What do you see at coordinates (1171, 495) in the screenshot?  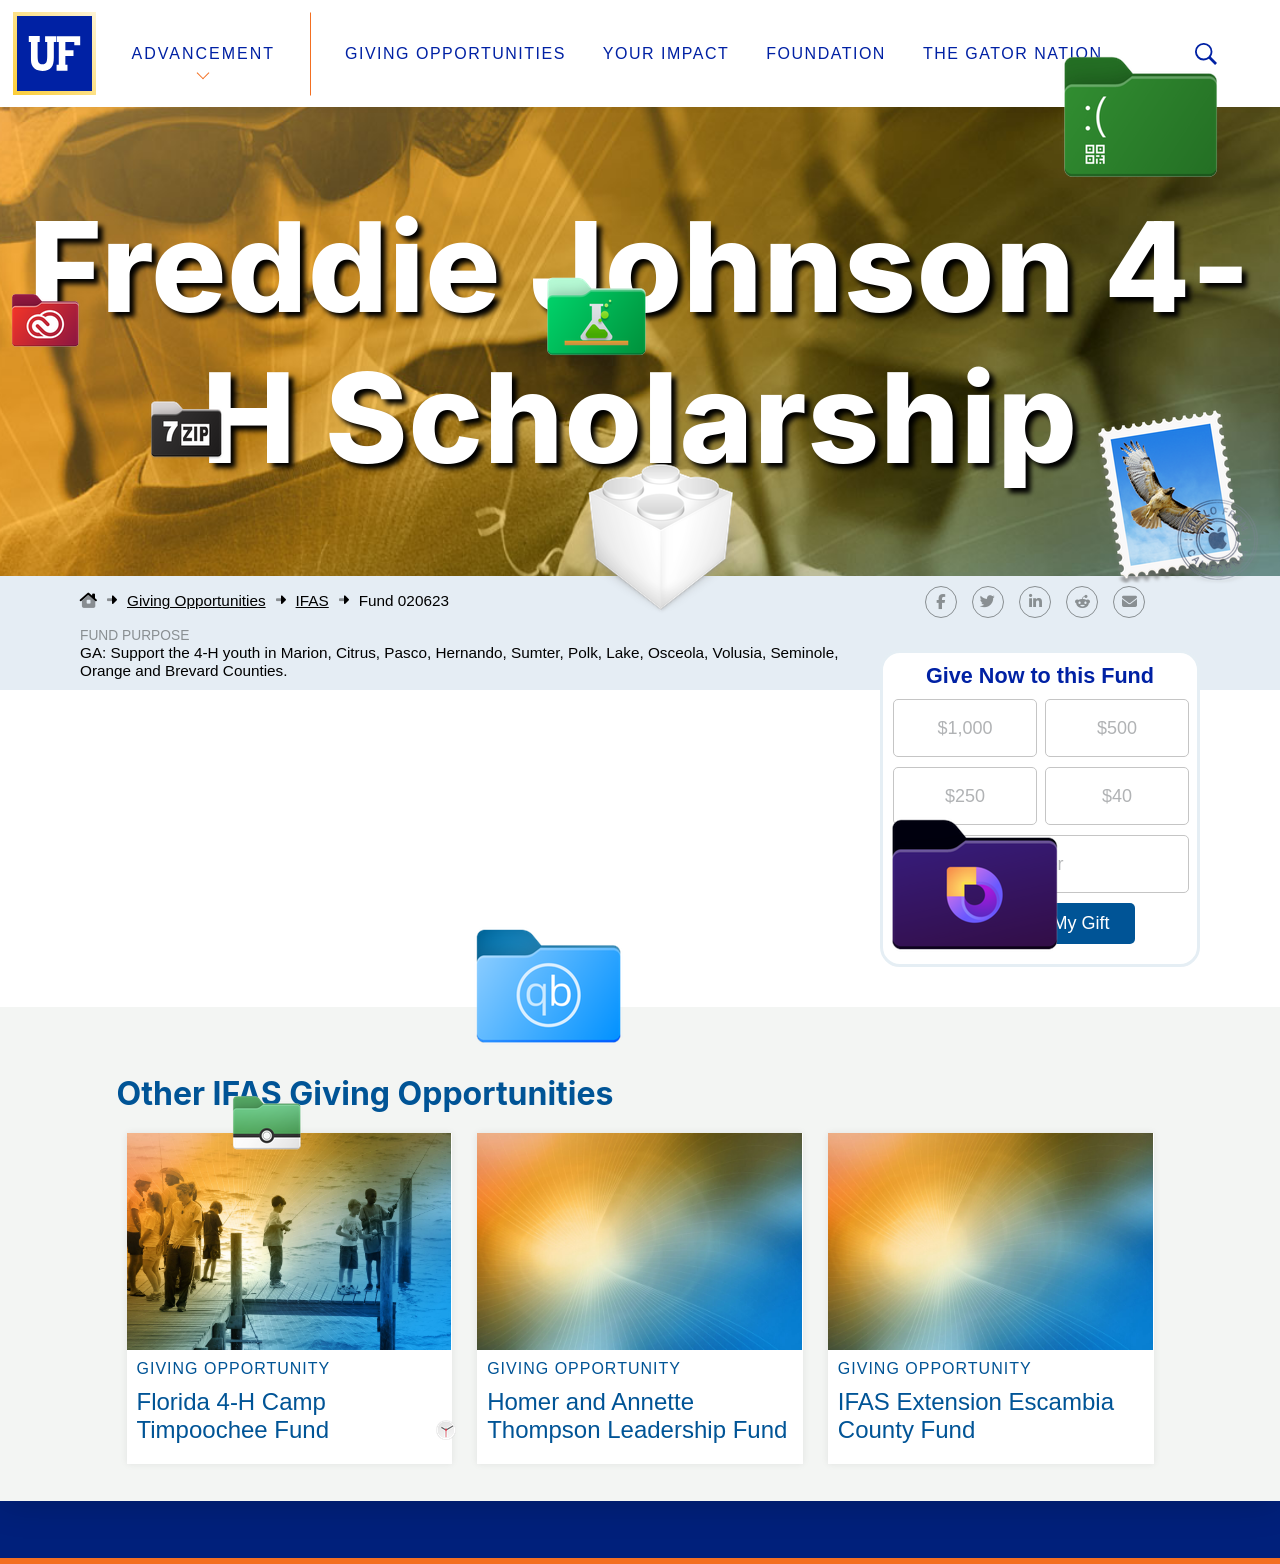 I see `share content via email` at bounding box center [1171, 495].